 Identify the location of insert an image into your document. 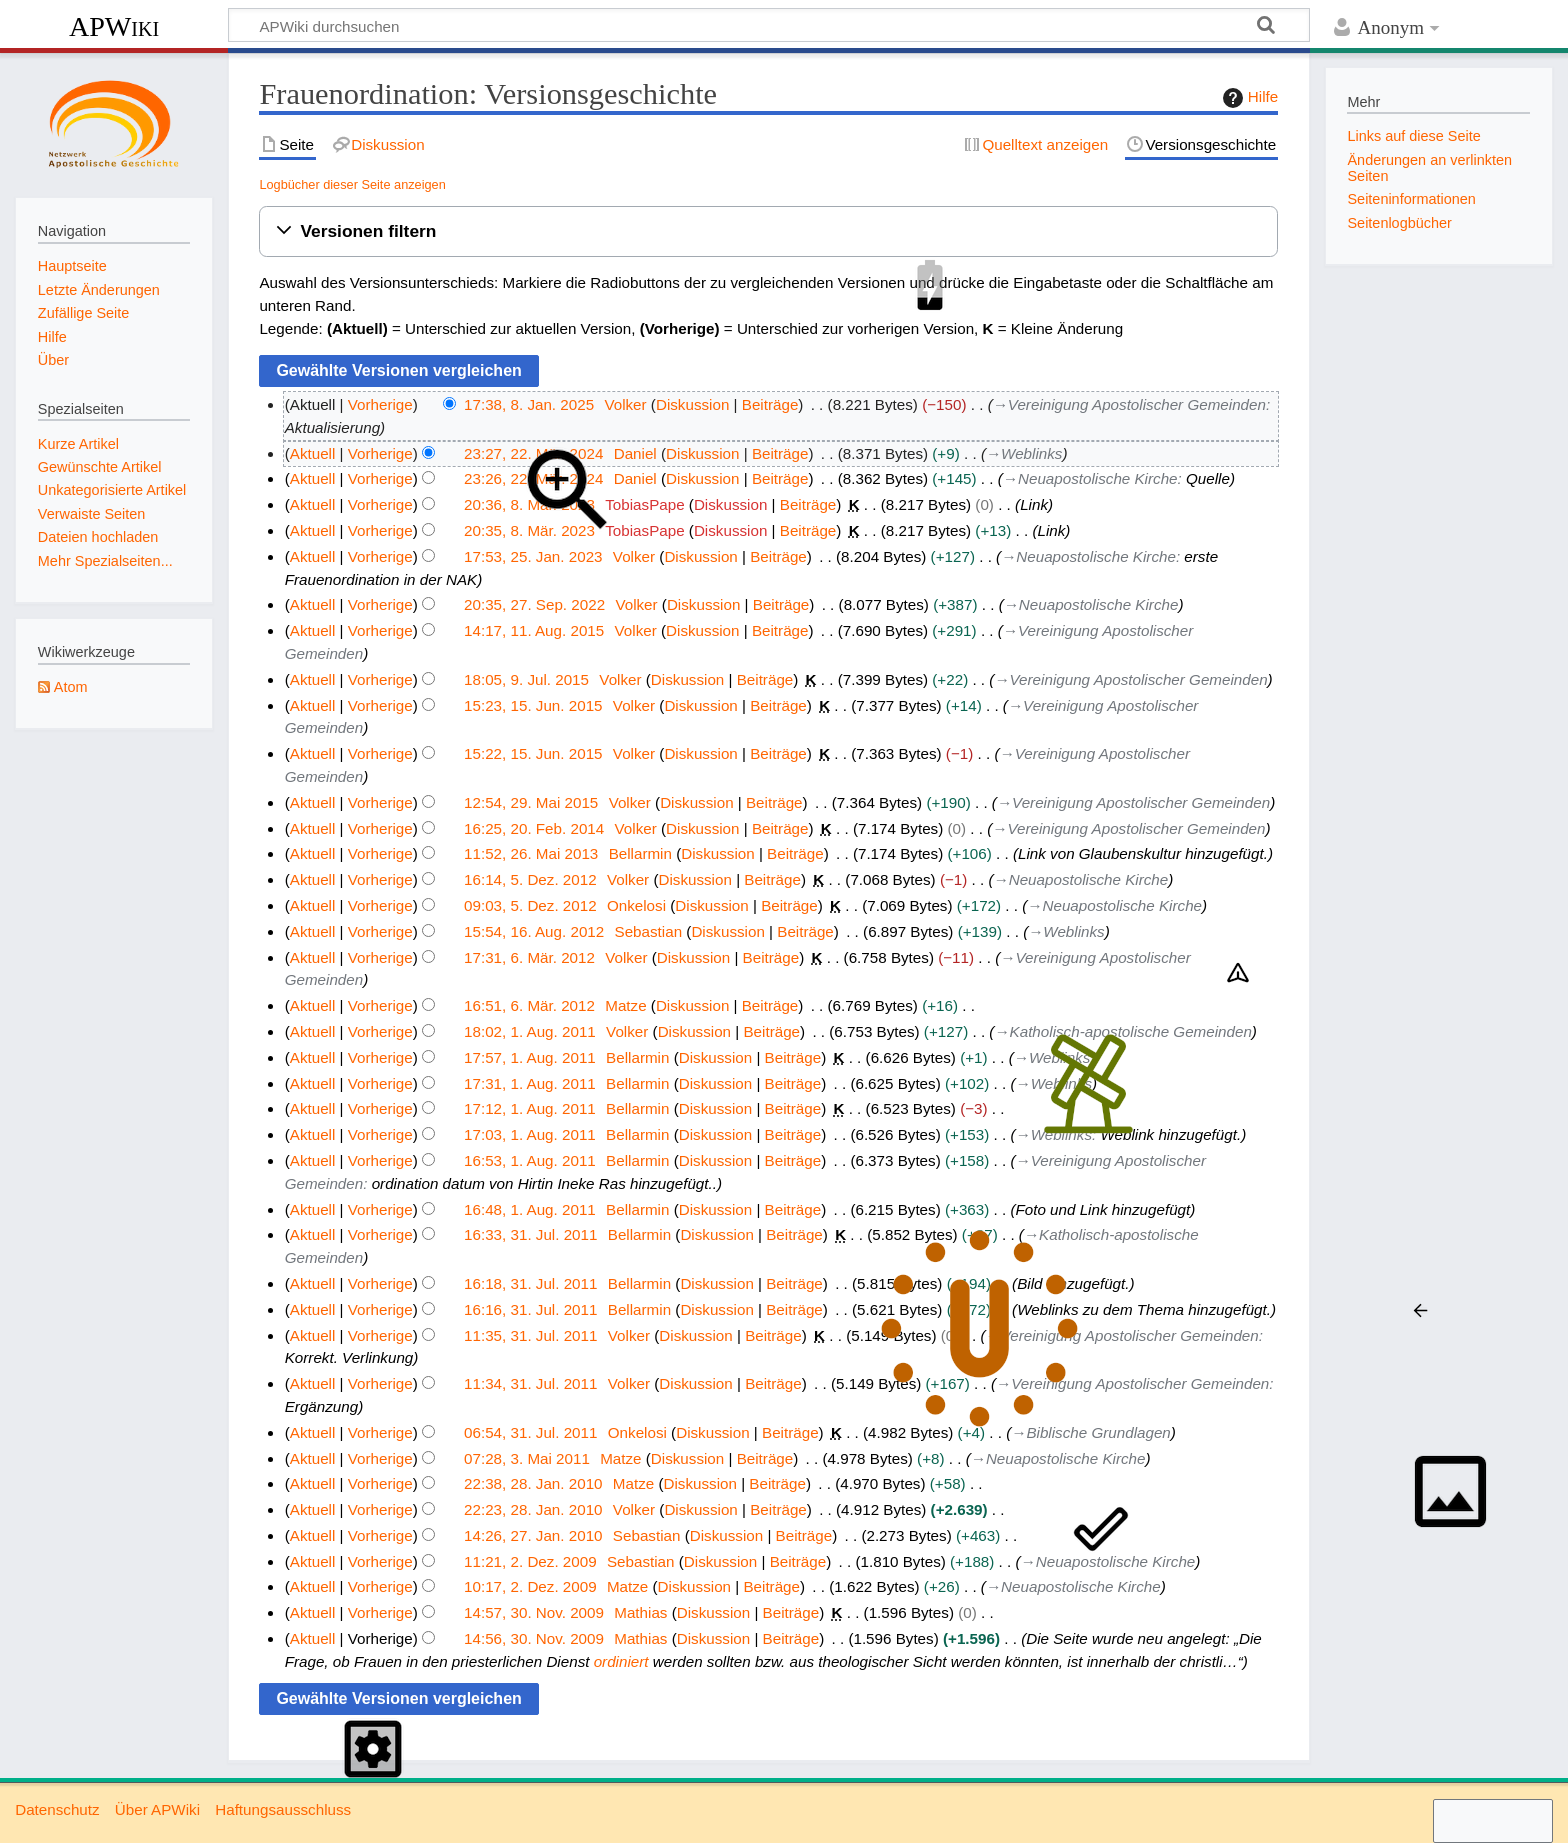
(1450, 1491).